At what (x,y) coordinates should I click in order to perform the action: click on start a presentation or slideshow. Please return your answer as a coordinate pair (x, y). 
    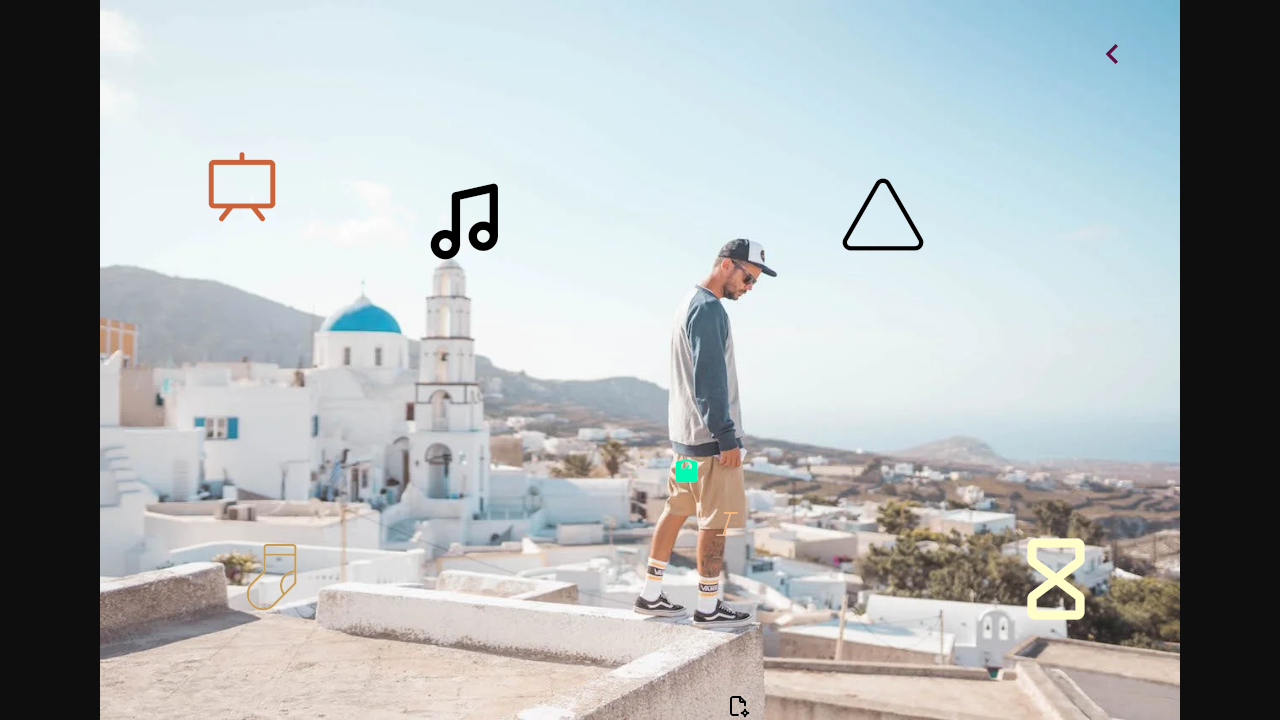
    Looking at the image, I should click on (242, 188).